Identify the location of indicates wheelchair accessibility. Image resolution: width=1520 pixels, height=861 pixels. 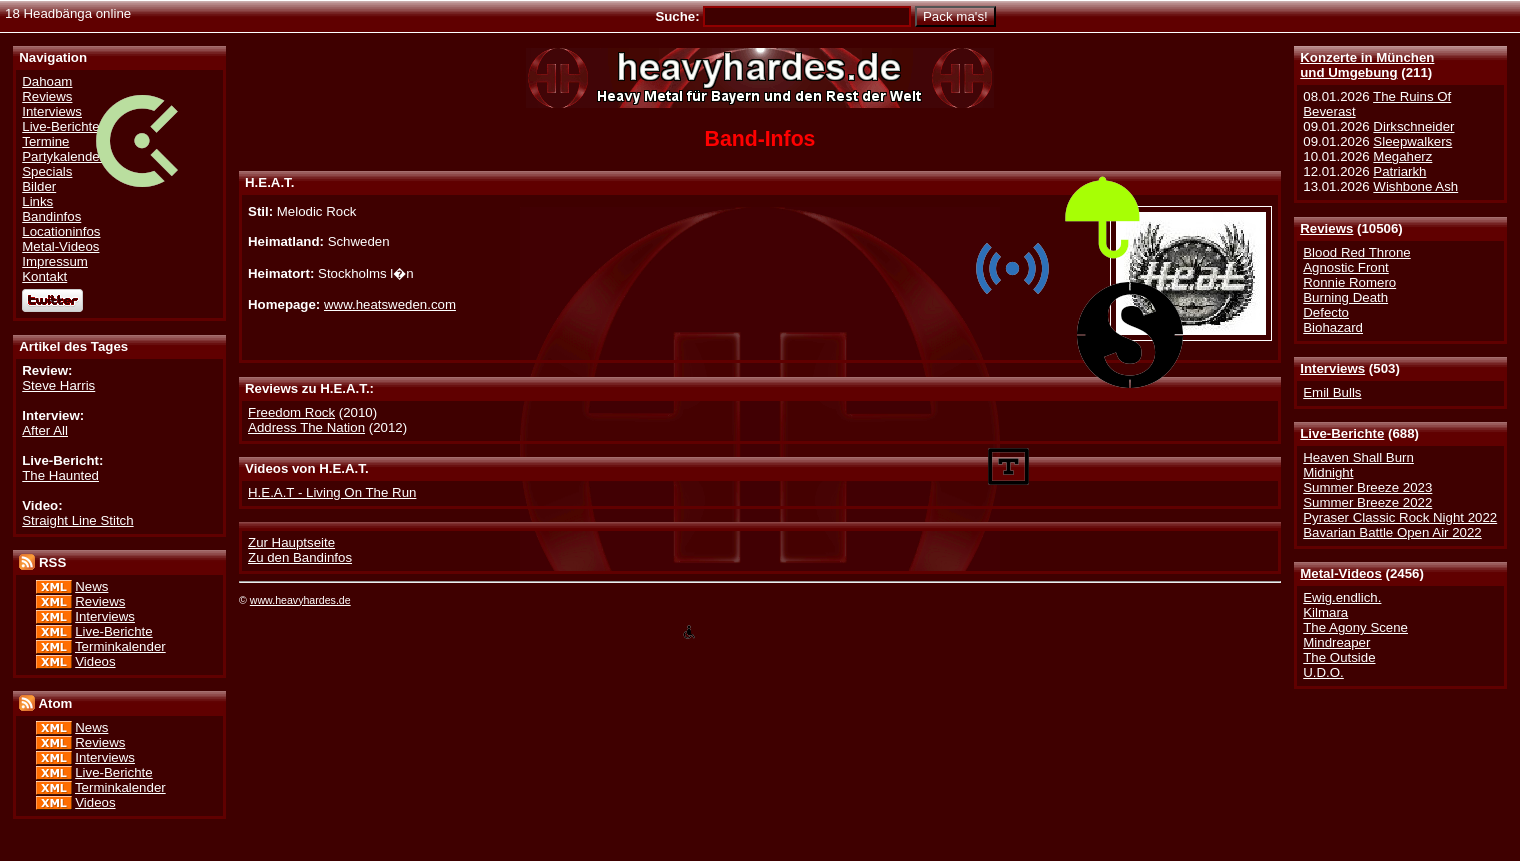
(689, 632).